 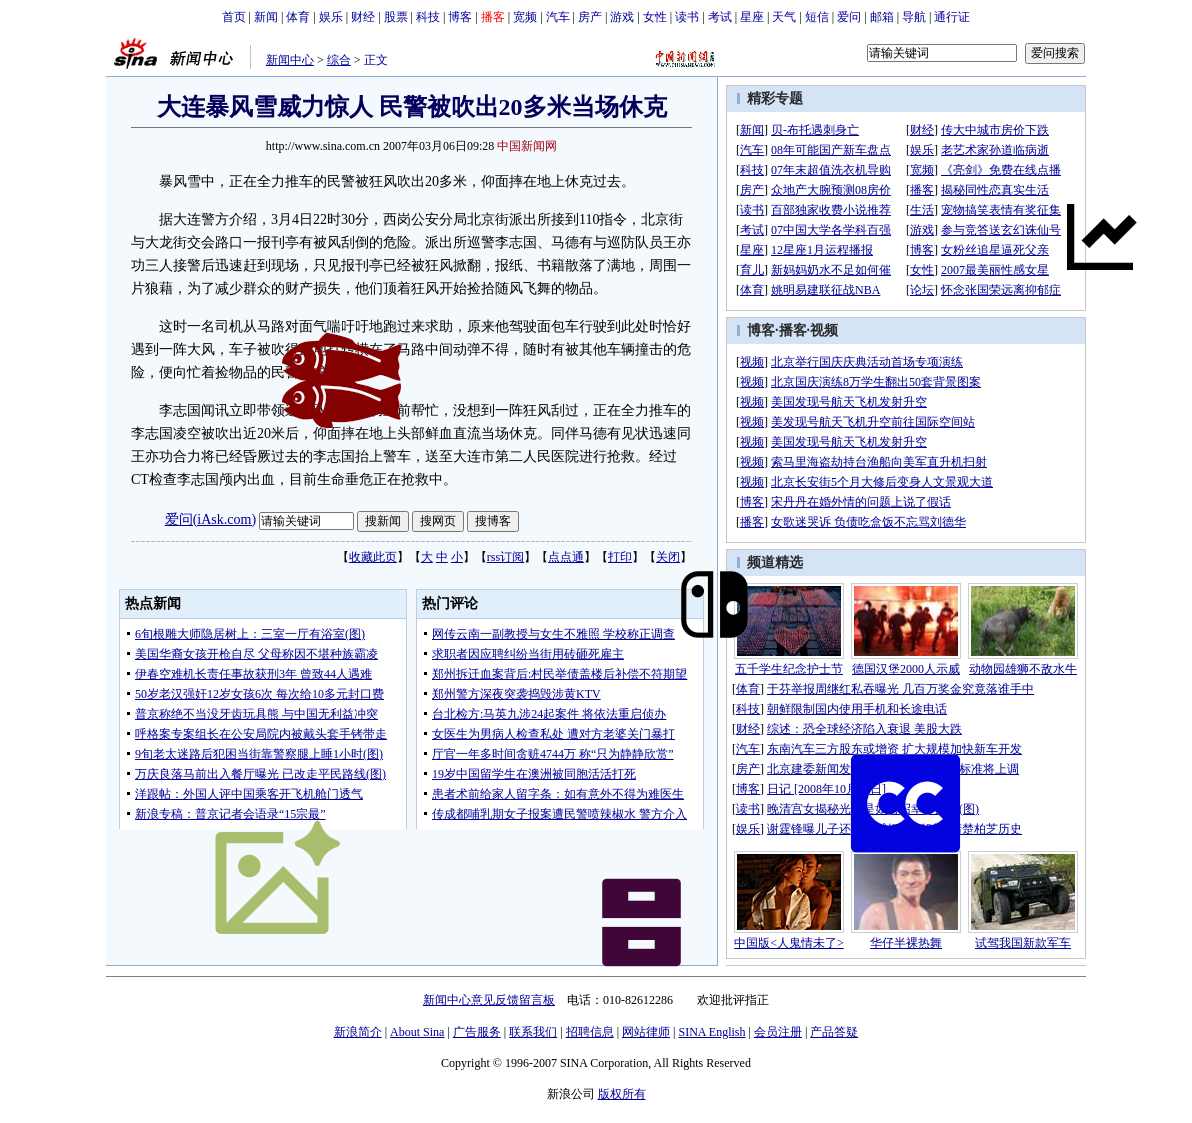 I want to click on open glitch app or website, so click(x=341, y=380).